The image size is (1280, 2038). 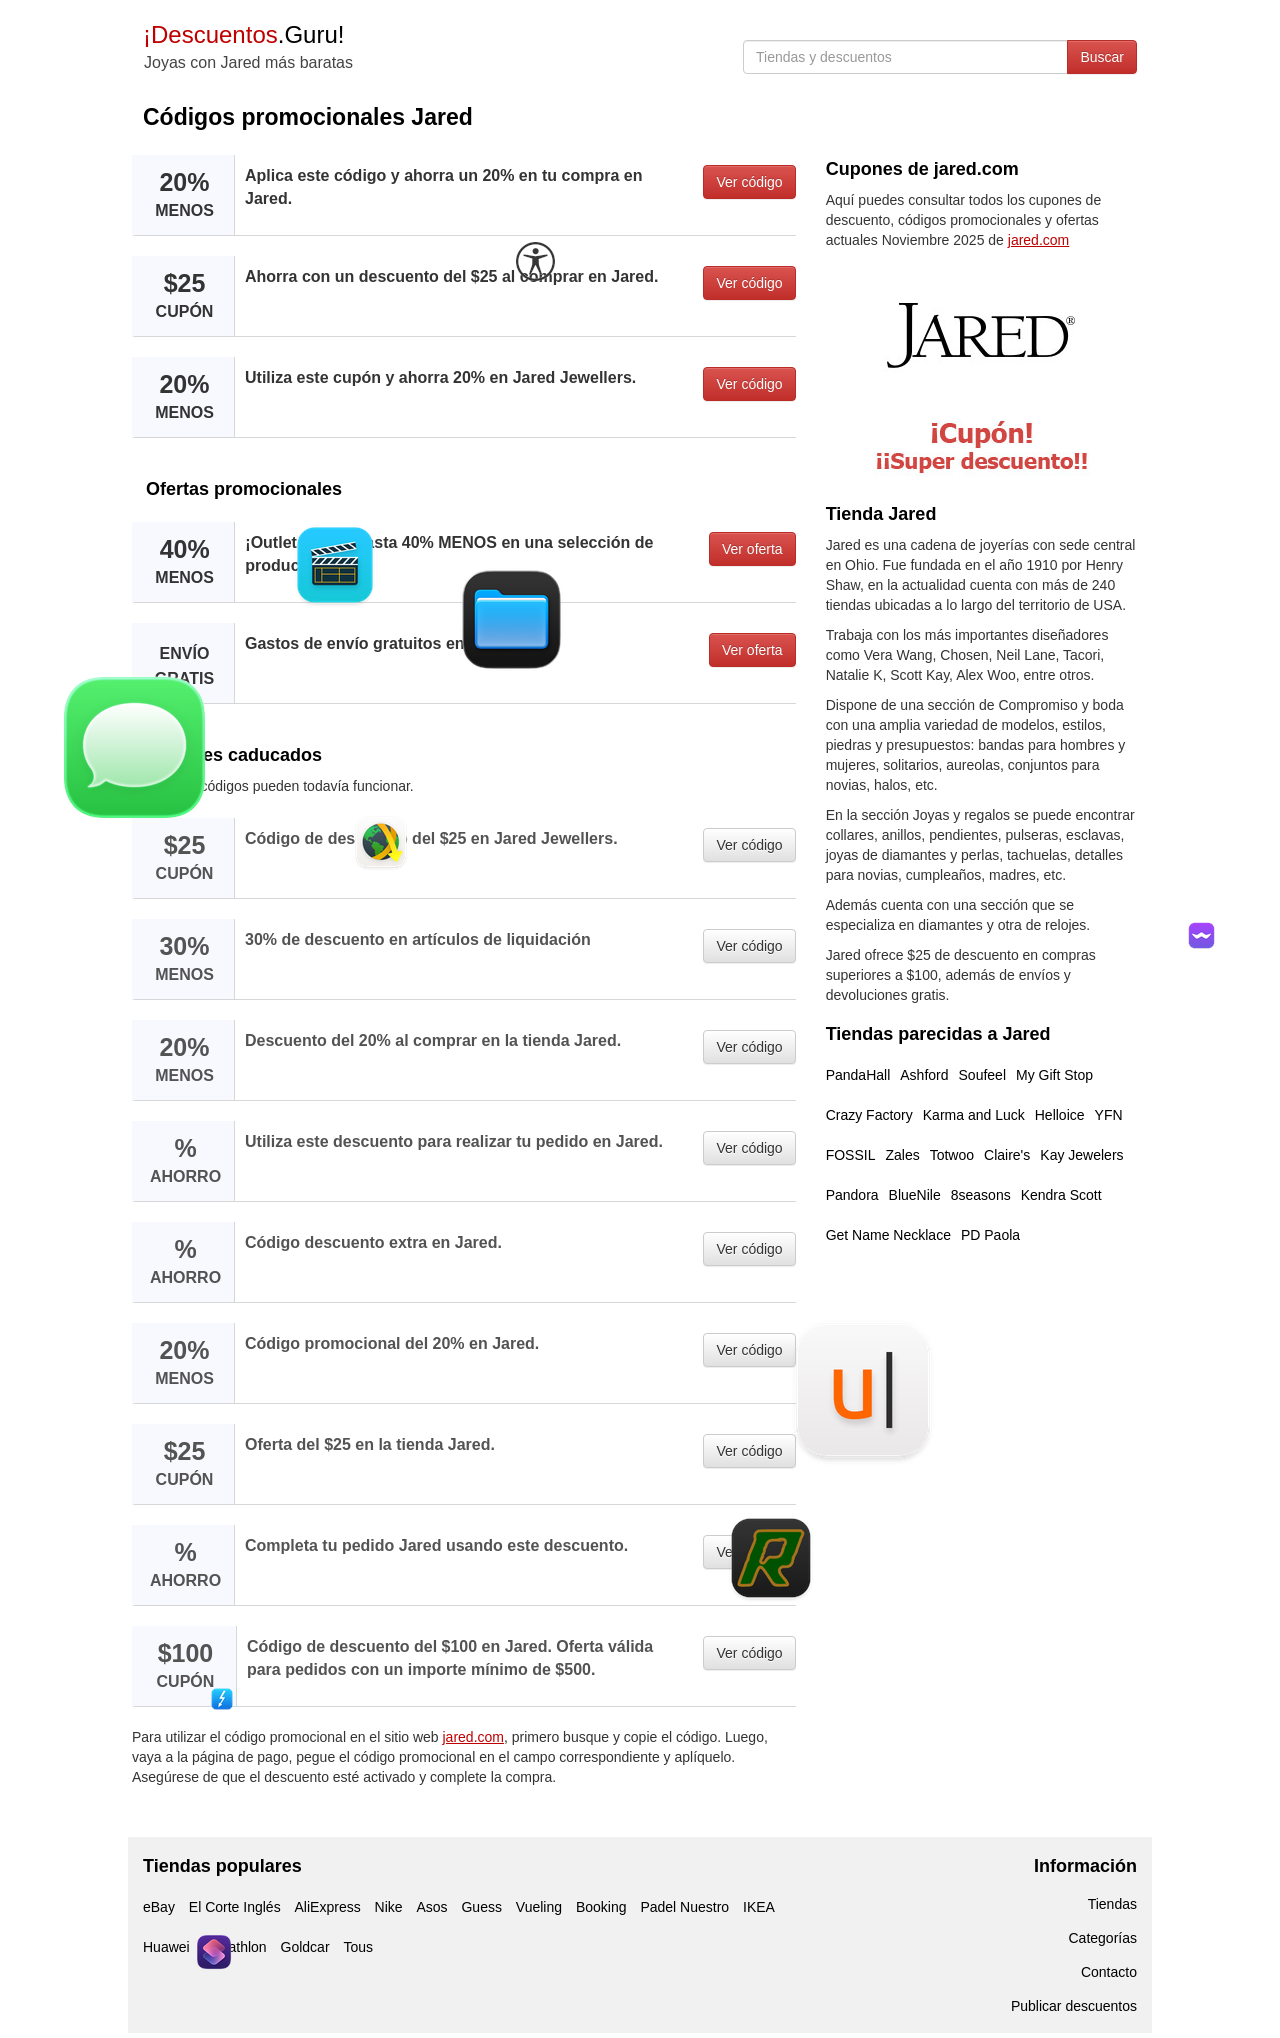 I want to click on launch Command & Conquer: Red Alert 2, so click(x=771, y=1558).